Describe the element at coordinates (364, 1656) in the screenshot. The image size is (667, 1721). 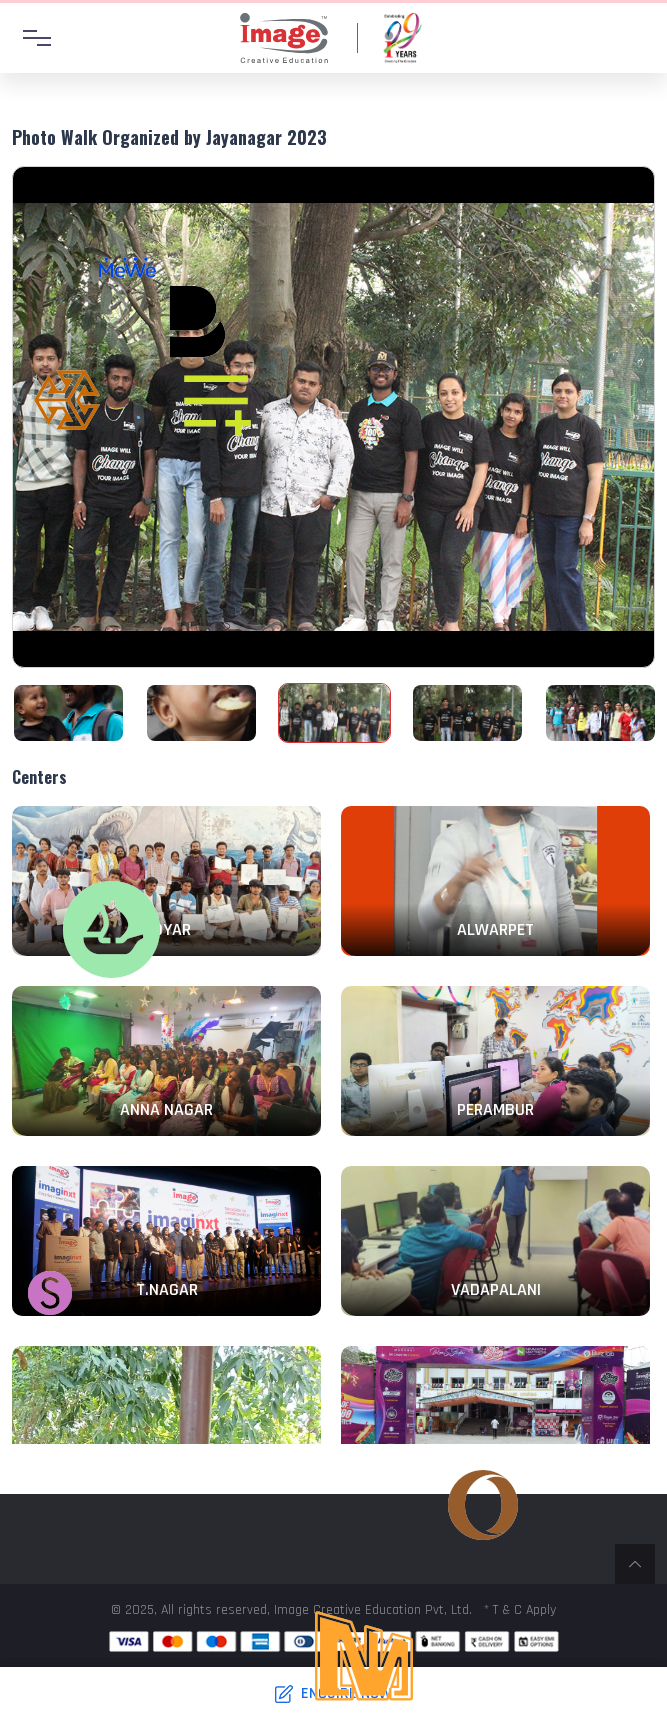
I see `visit the AlliedModders community website` at that location.